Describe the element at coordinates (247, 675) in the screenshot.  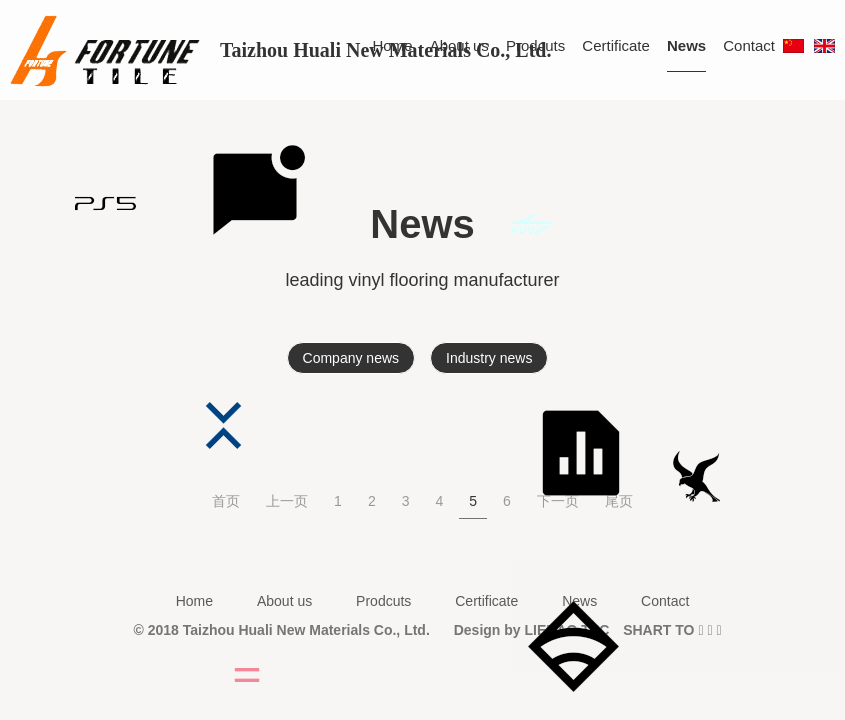
I see `indicates equal or balanced values` at that location.